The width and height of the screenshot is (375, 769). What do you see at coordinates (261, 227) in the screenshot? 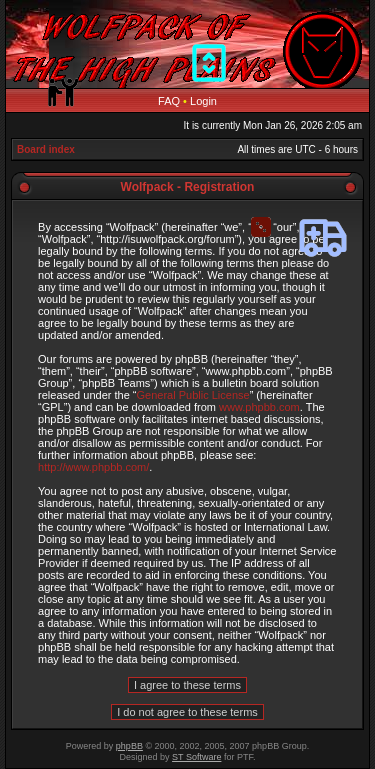
I see `roll dice or generate random number` at bounding box center [261, 227].